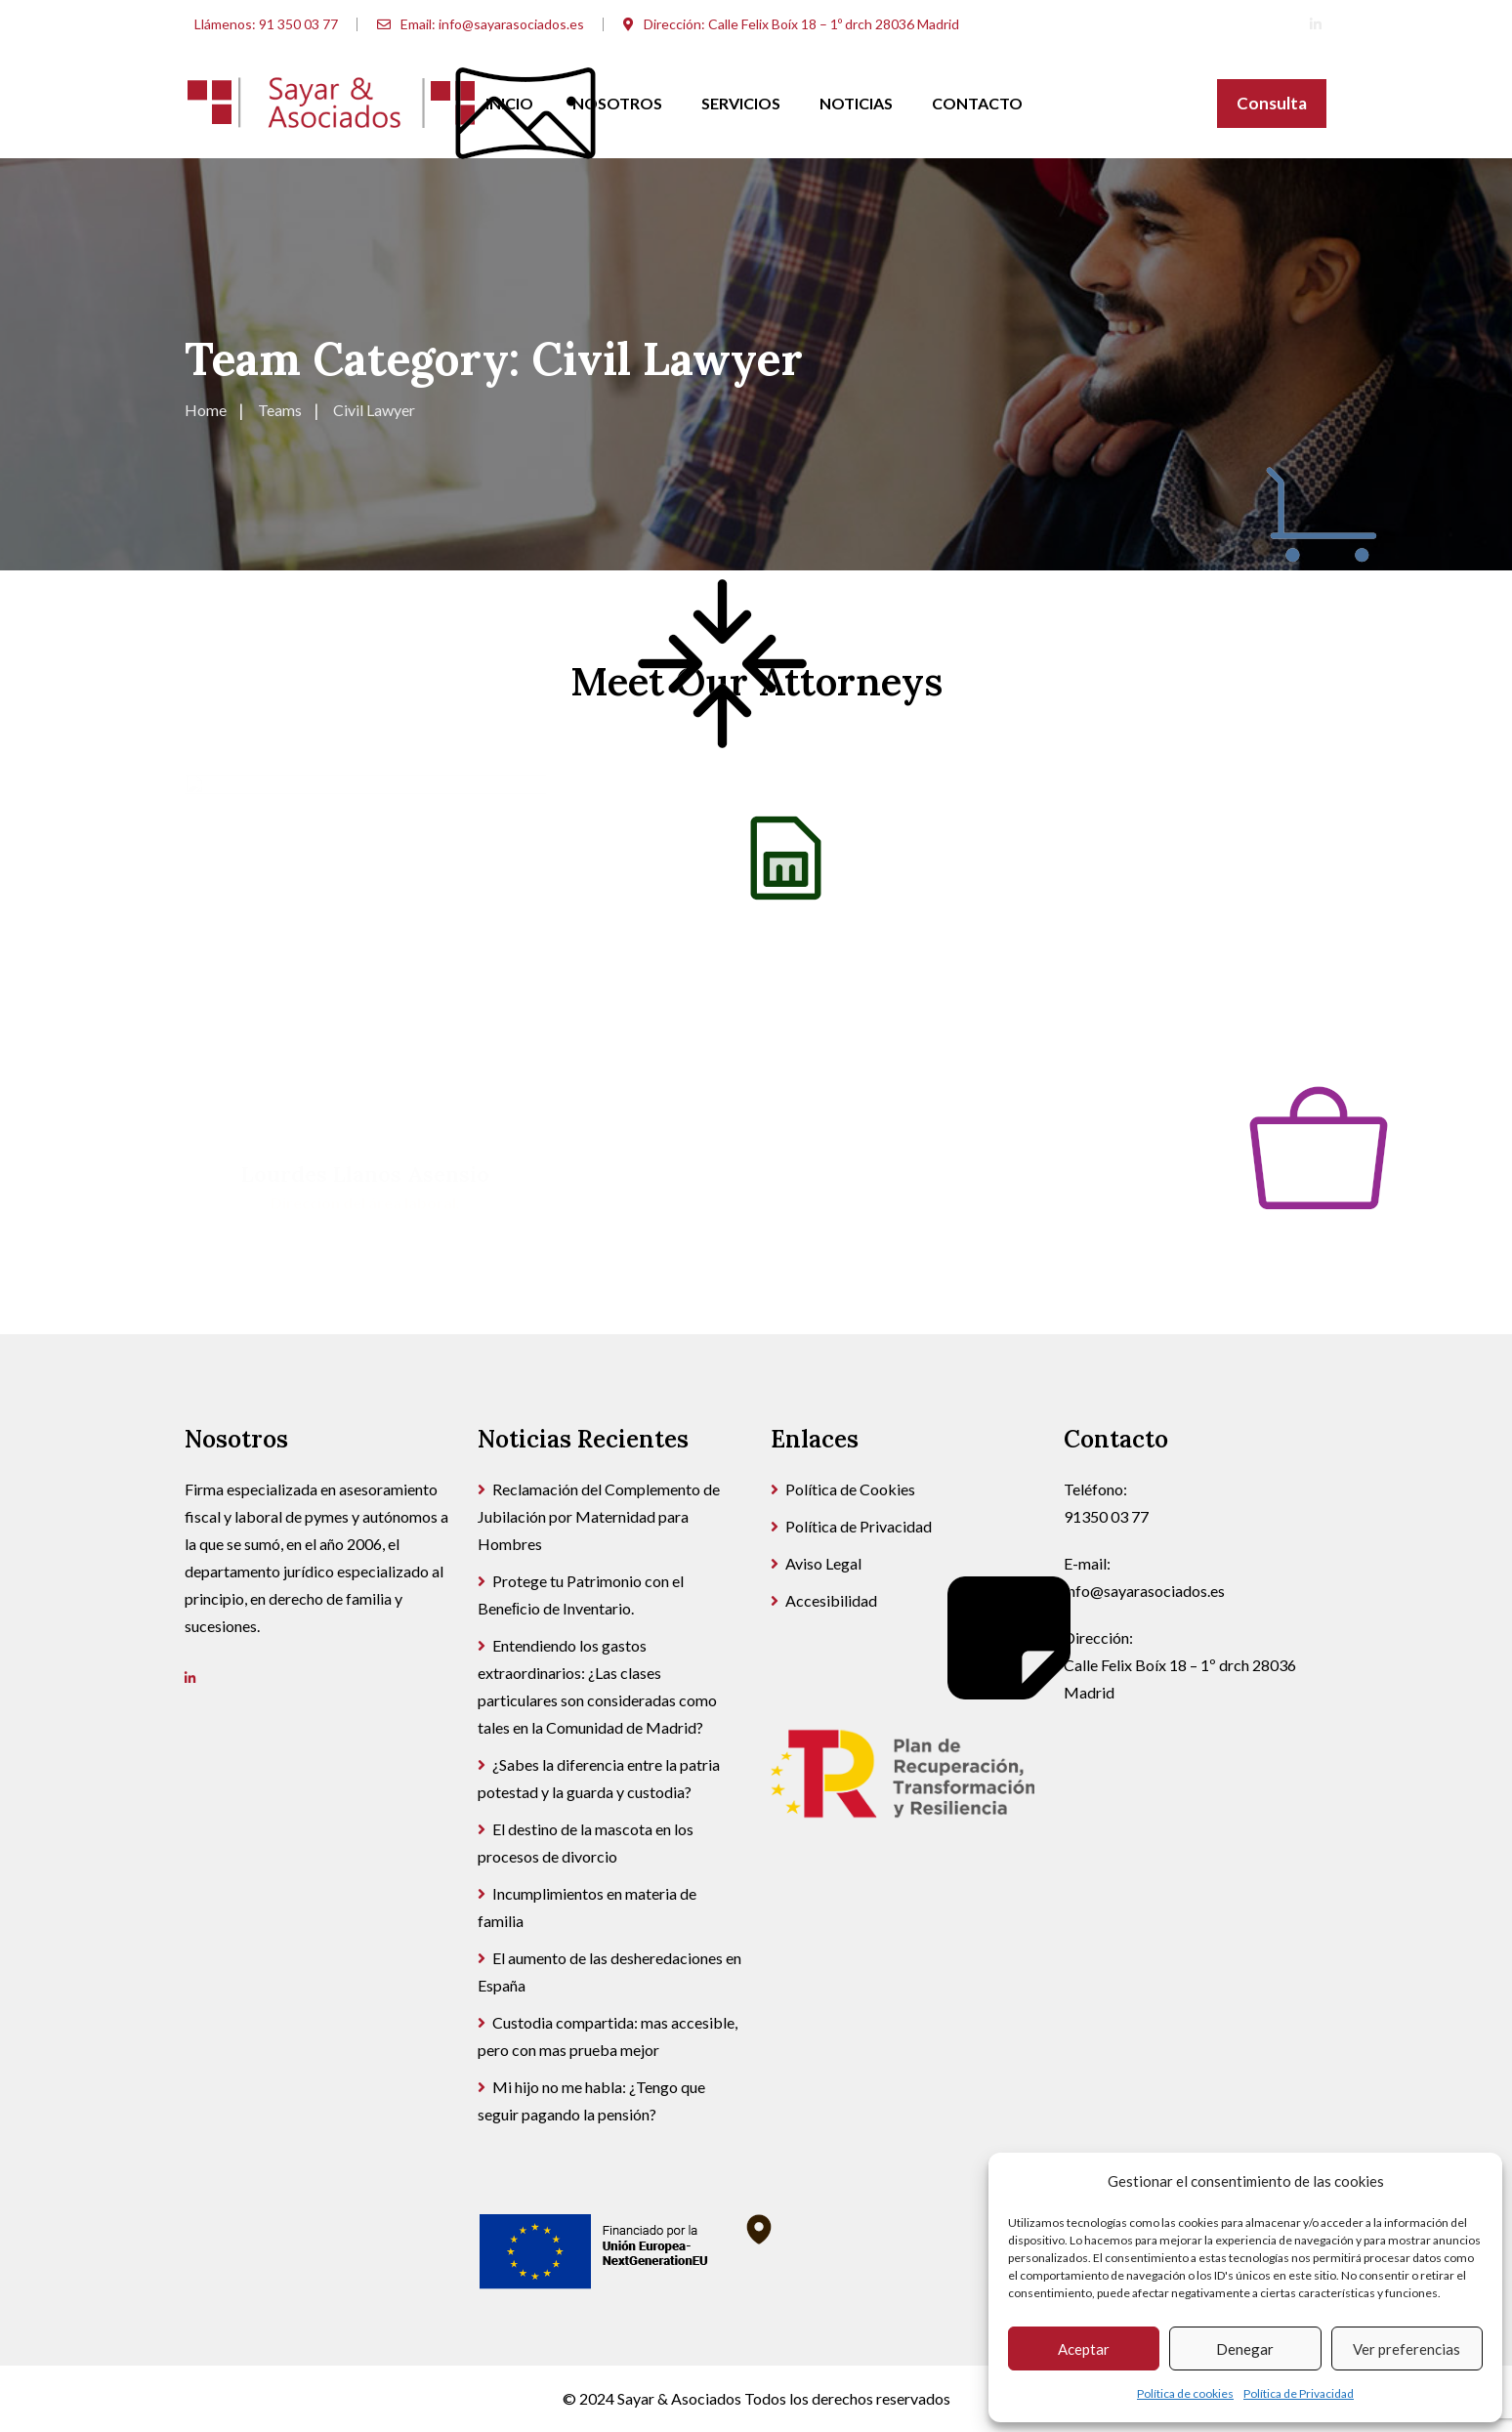  I want to click on manage sim card settings, so click(785, 858).